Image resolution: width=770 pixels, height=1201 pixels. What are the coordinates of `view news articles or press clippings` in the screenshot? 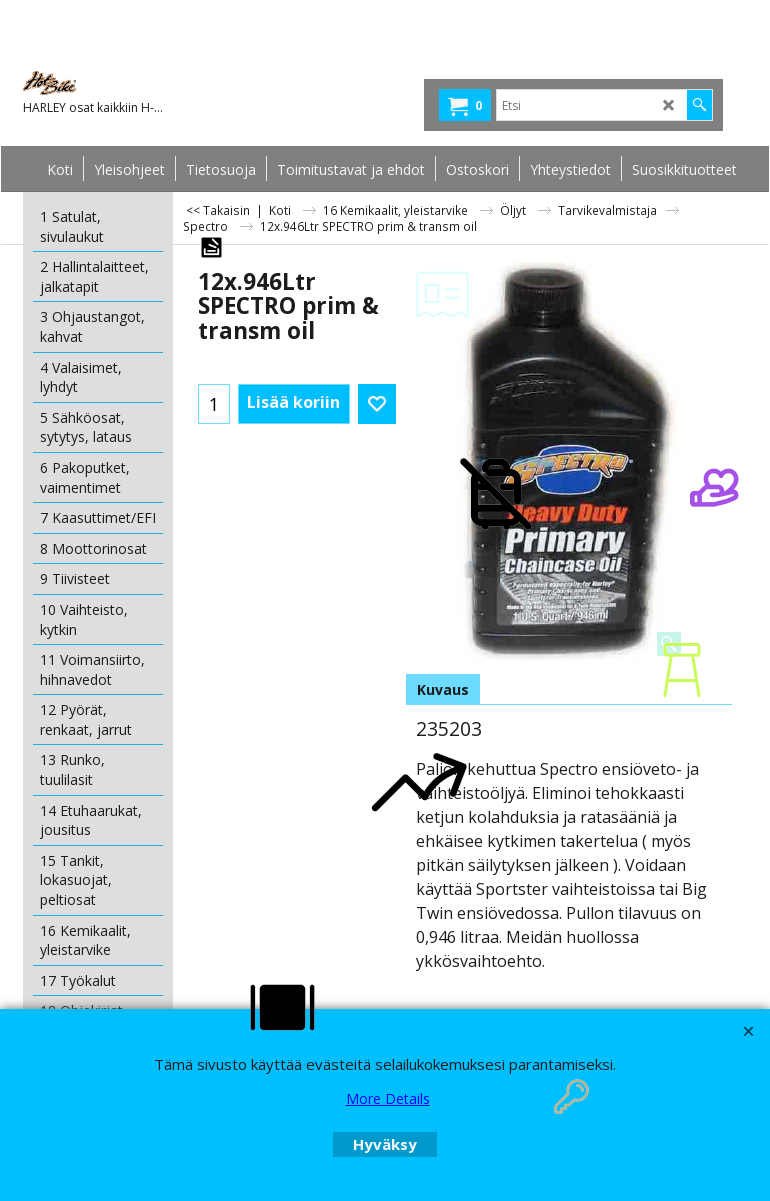 It's located at (442, 293).